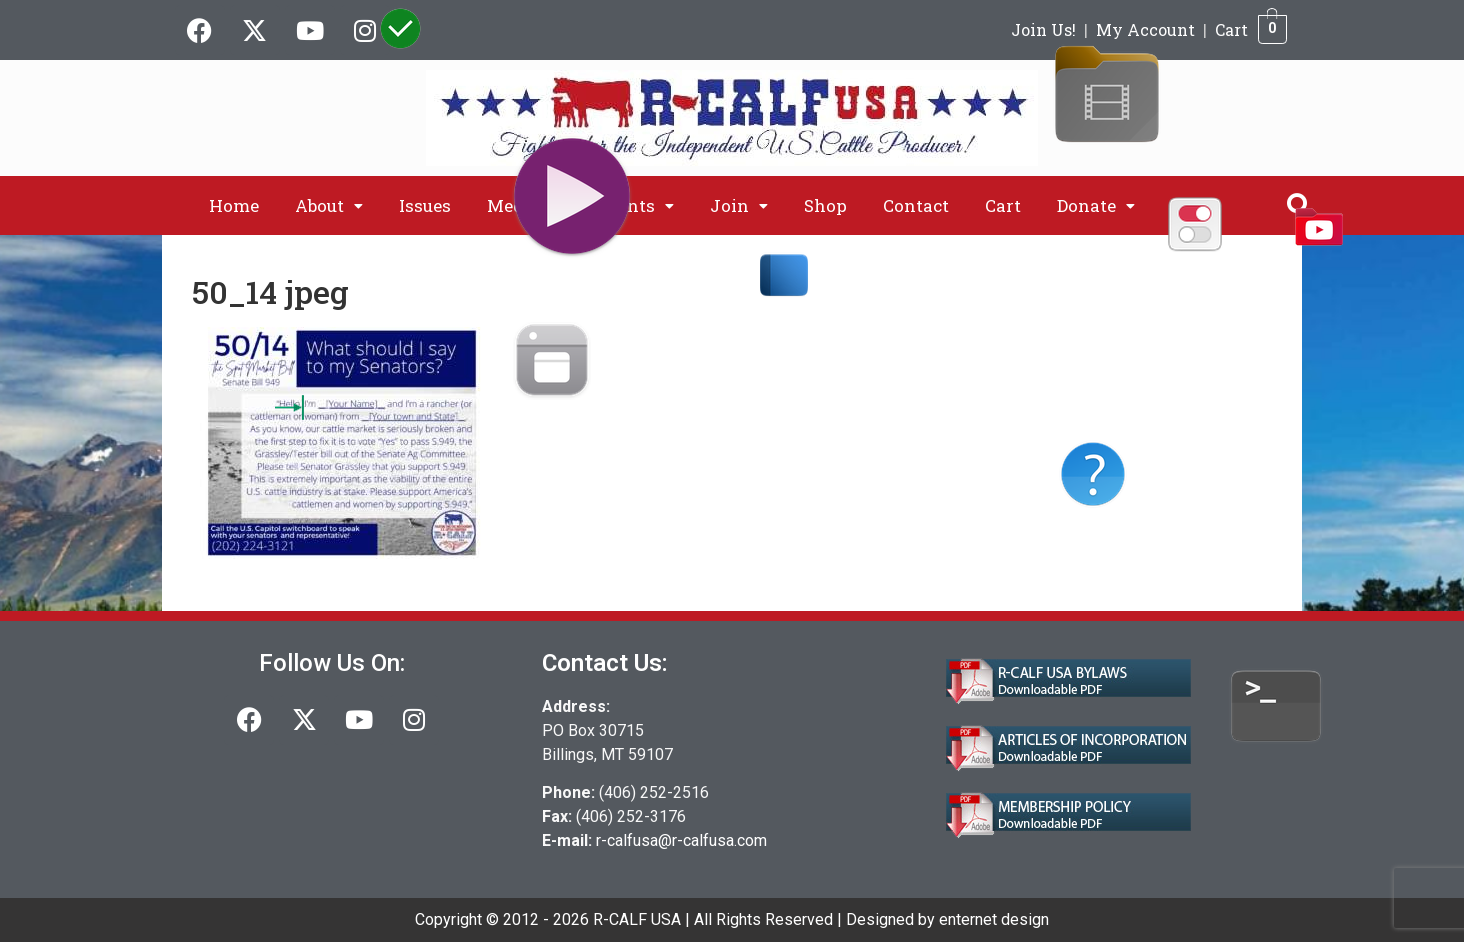 The width and height of the screenshot is (1464, 942). Describe the element at coordinates (572, 196) in the screenshot. I see `indicates video content or media files` at that location.